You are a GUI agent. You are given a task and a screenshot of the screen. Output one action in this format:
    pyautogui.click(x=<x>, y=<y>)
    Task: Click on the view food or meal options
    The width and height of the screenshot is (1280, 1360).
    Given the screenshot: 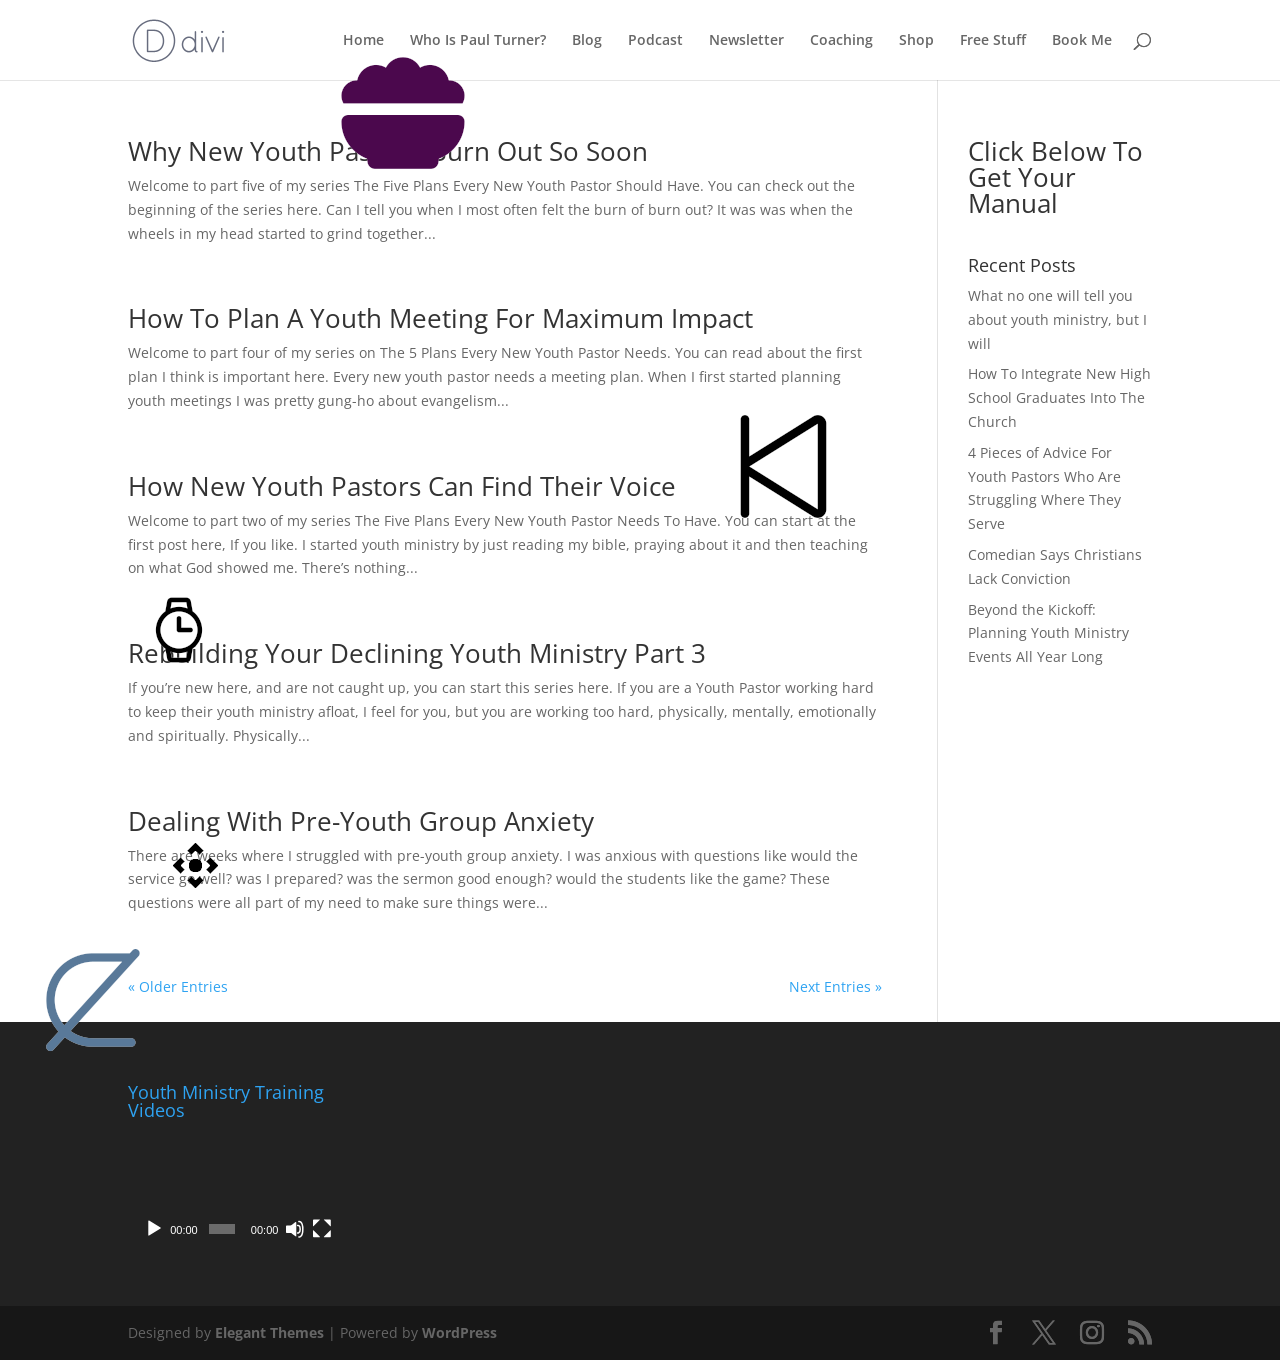 What is the action you would take?
    pyautogui.click(x=403, y=115)
    